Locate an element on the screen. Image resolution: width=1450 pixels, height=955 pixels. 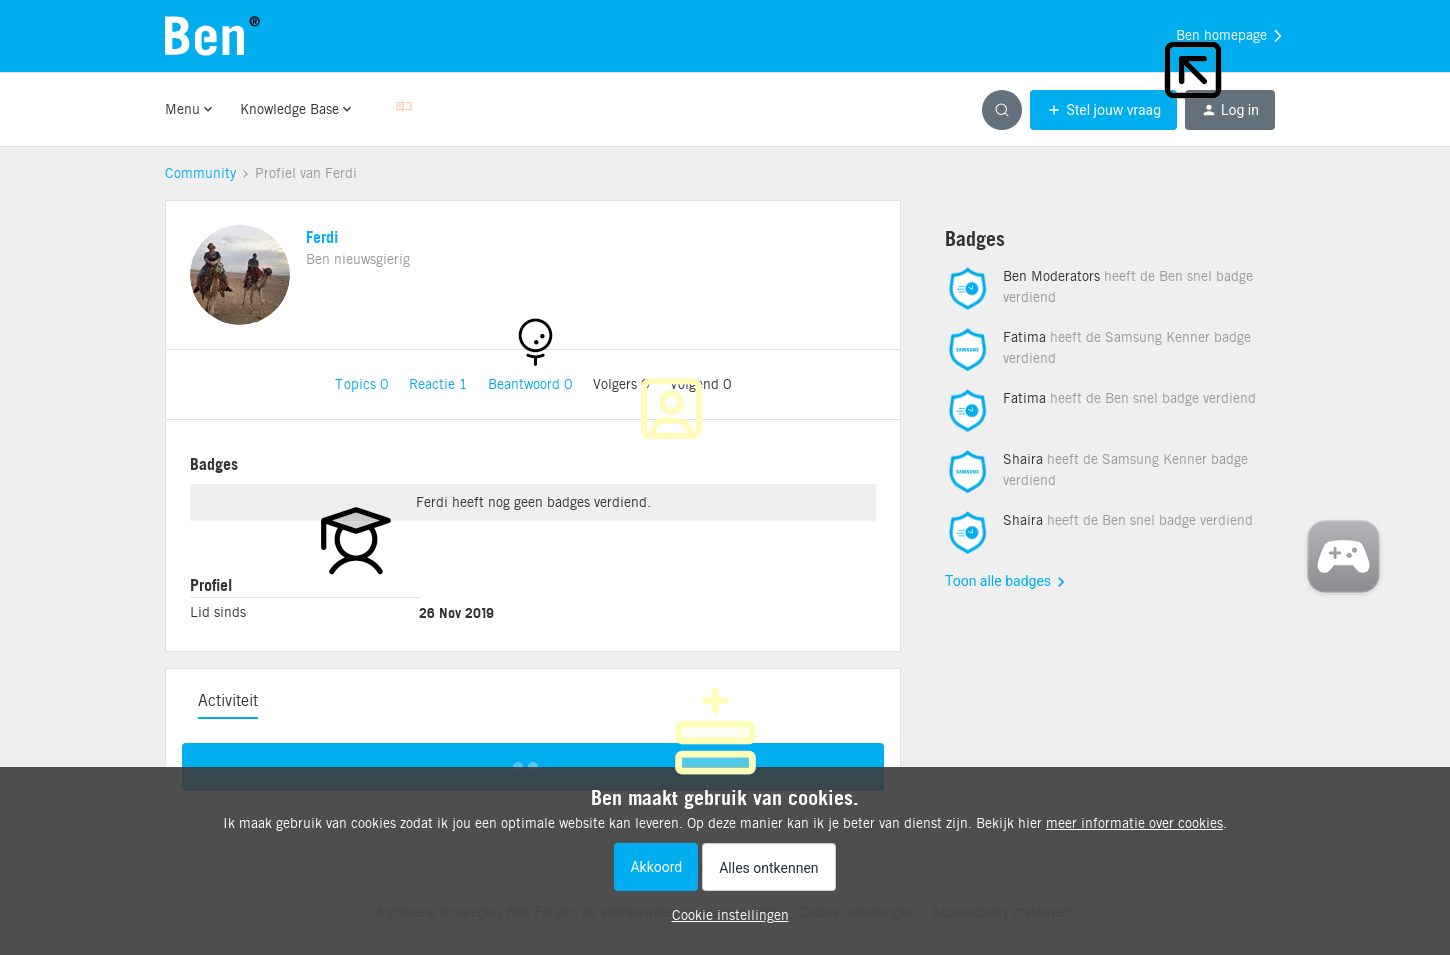
view user profile is located at coordinates (671, 408).